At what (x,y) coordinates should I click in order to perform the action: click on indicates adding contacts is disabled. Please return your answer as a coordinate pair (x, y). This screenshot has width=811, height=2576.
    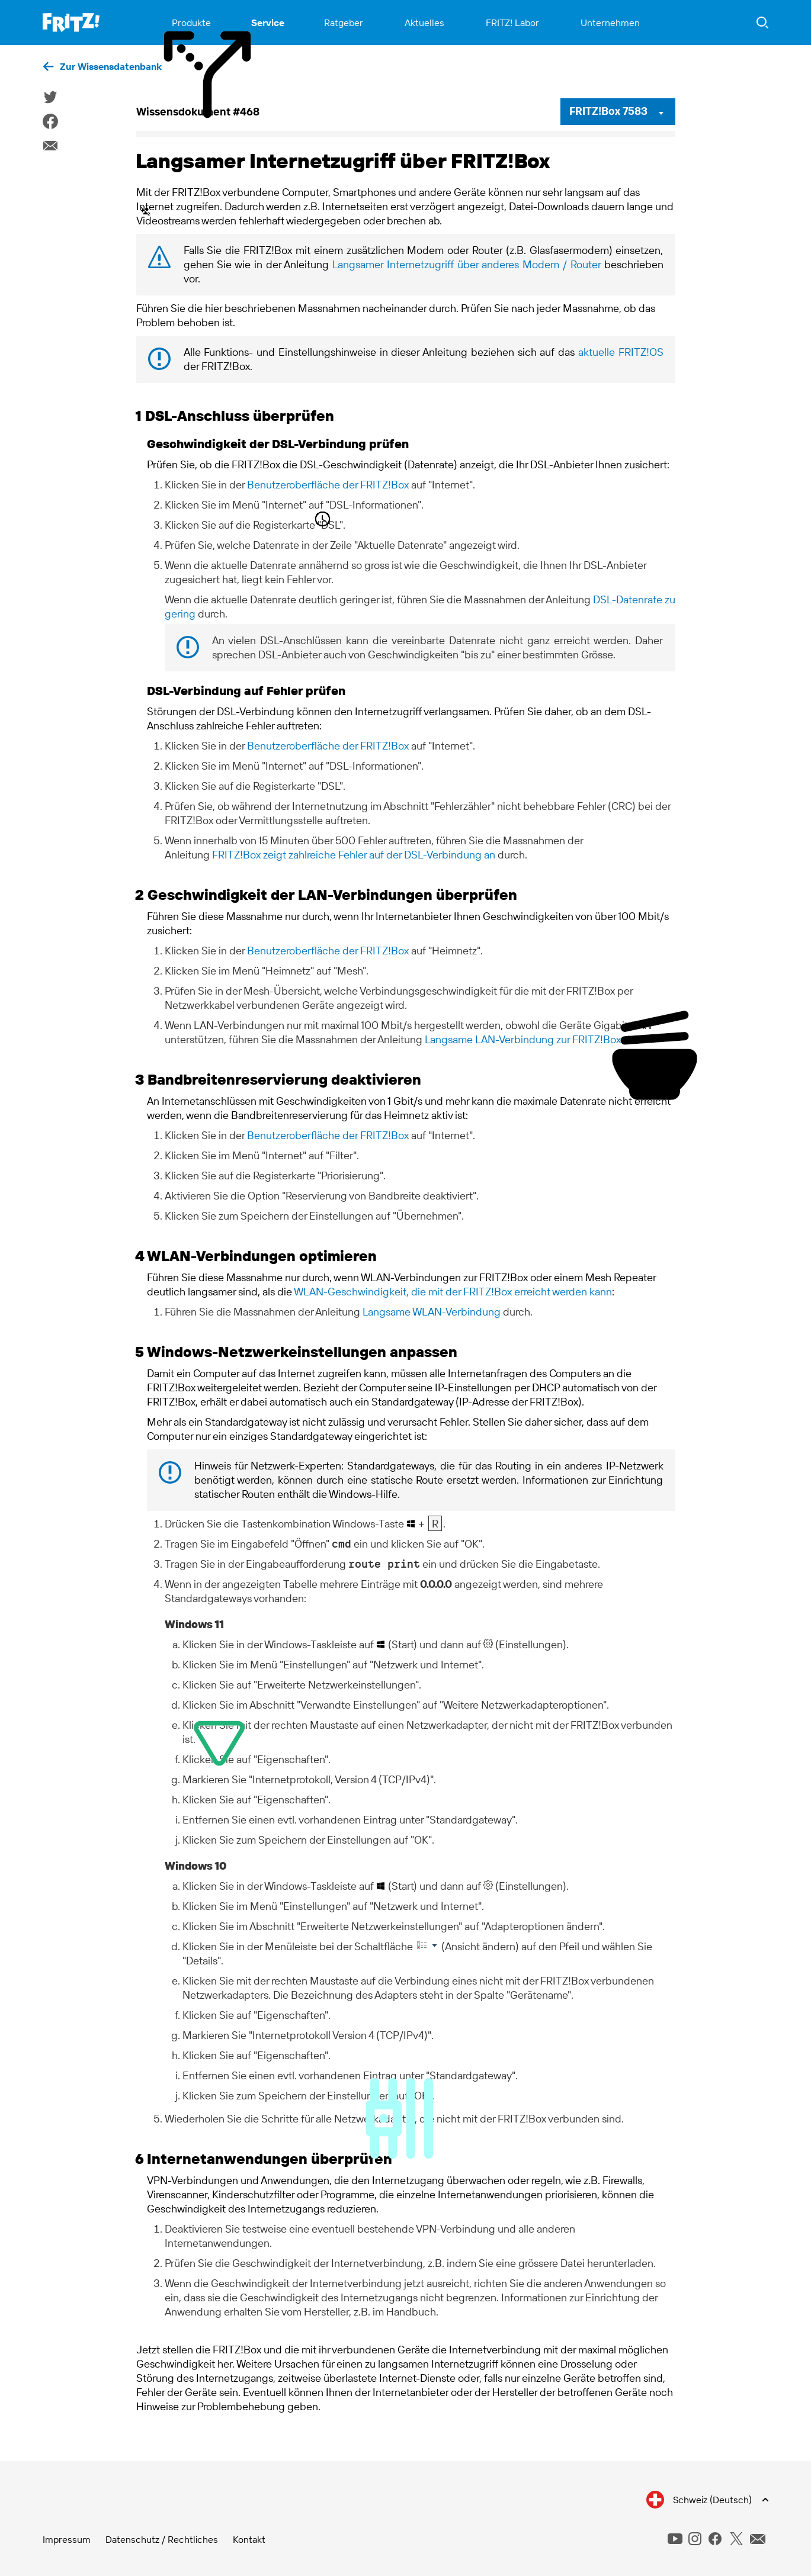
    Looking at the image, I should click on (145, 211).